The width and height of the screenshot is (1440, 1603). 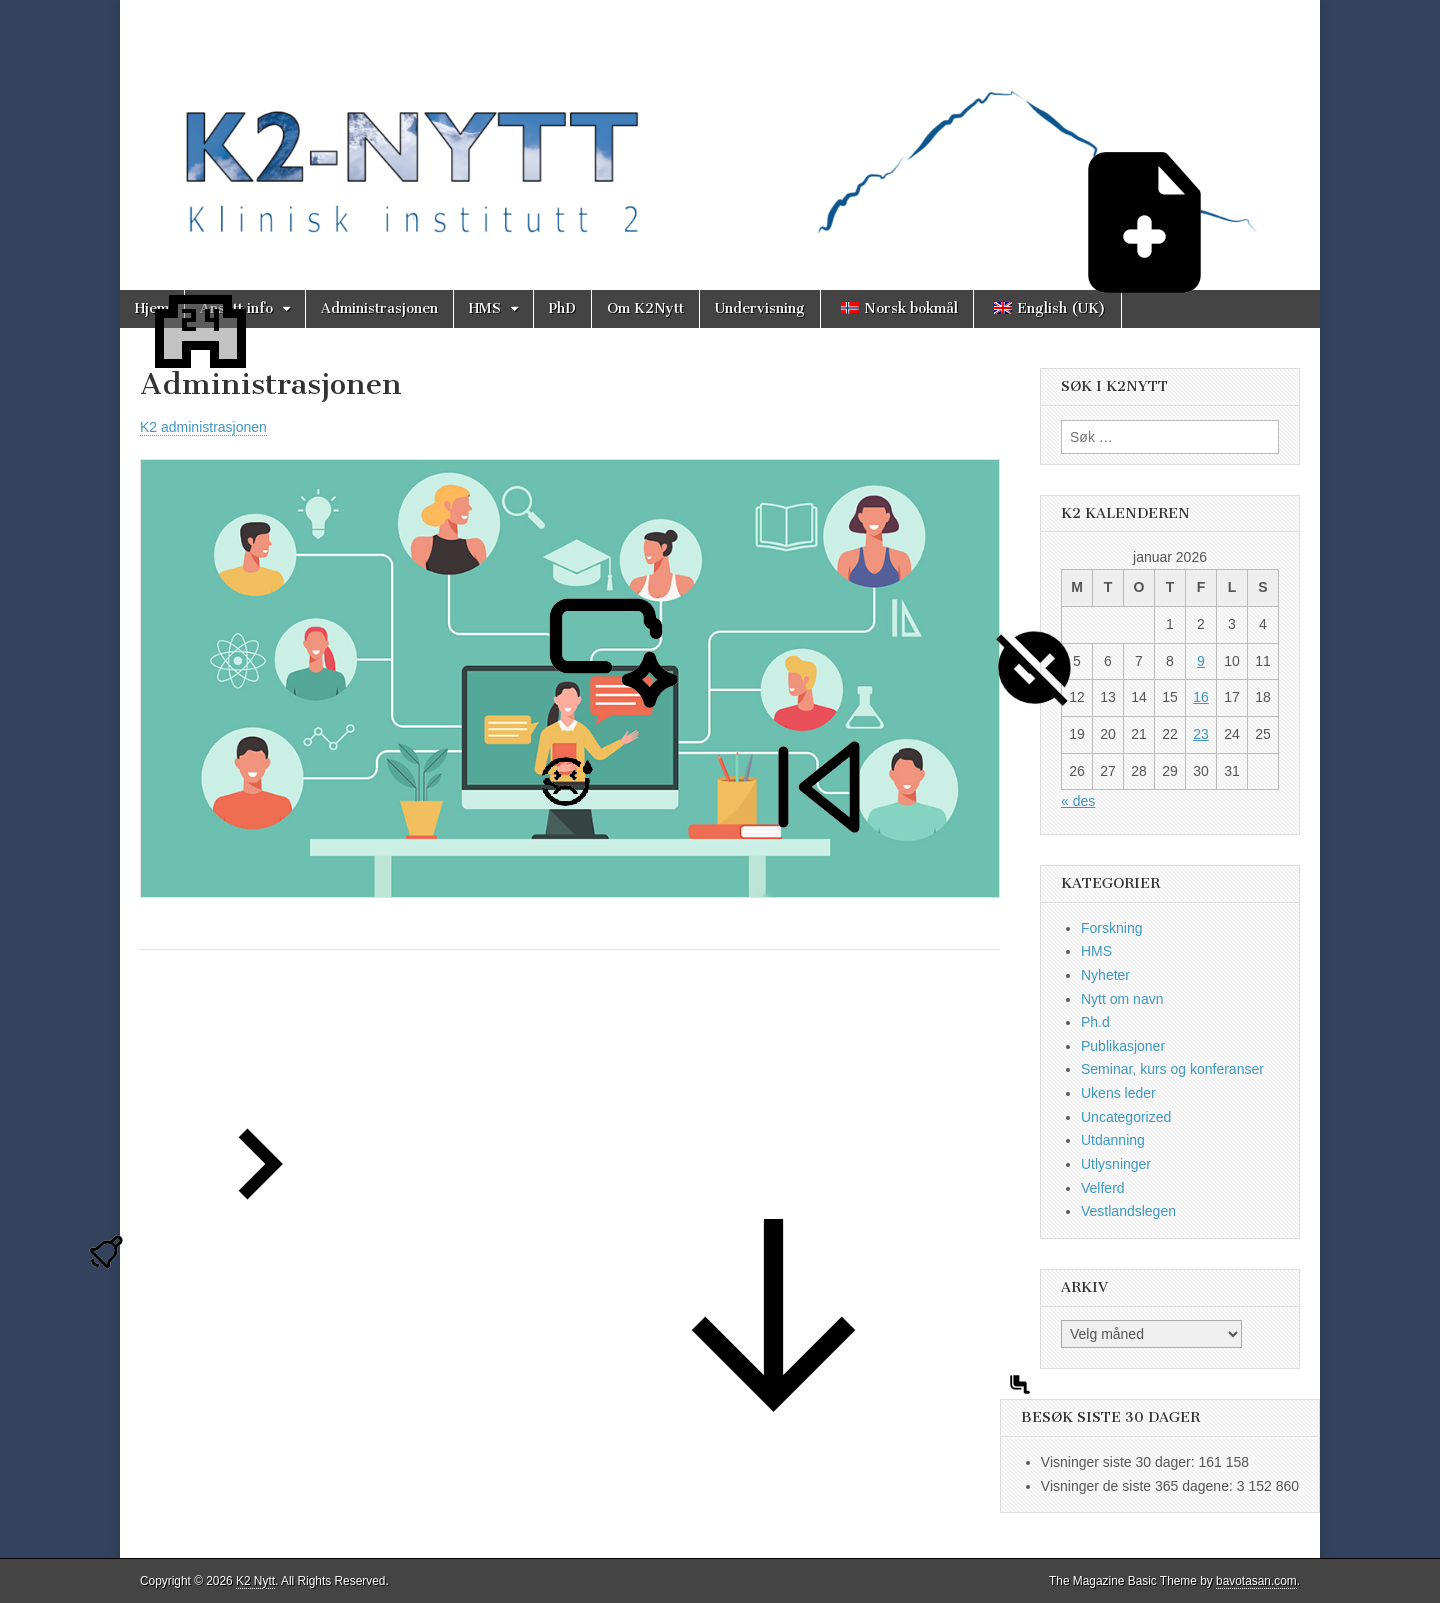 I want to click on navigate to the next item or screen, so click(x=260, y=1164).